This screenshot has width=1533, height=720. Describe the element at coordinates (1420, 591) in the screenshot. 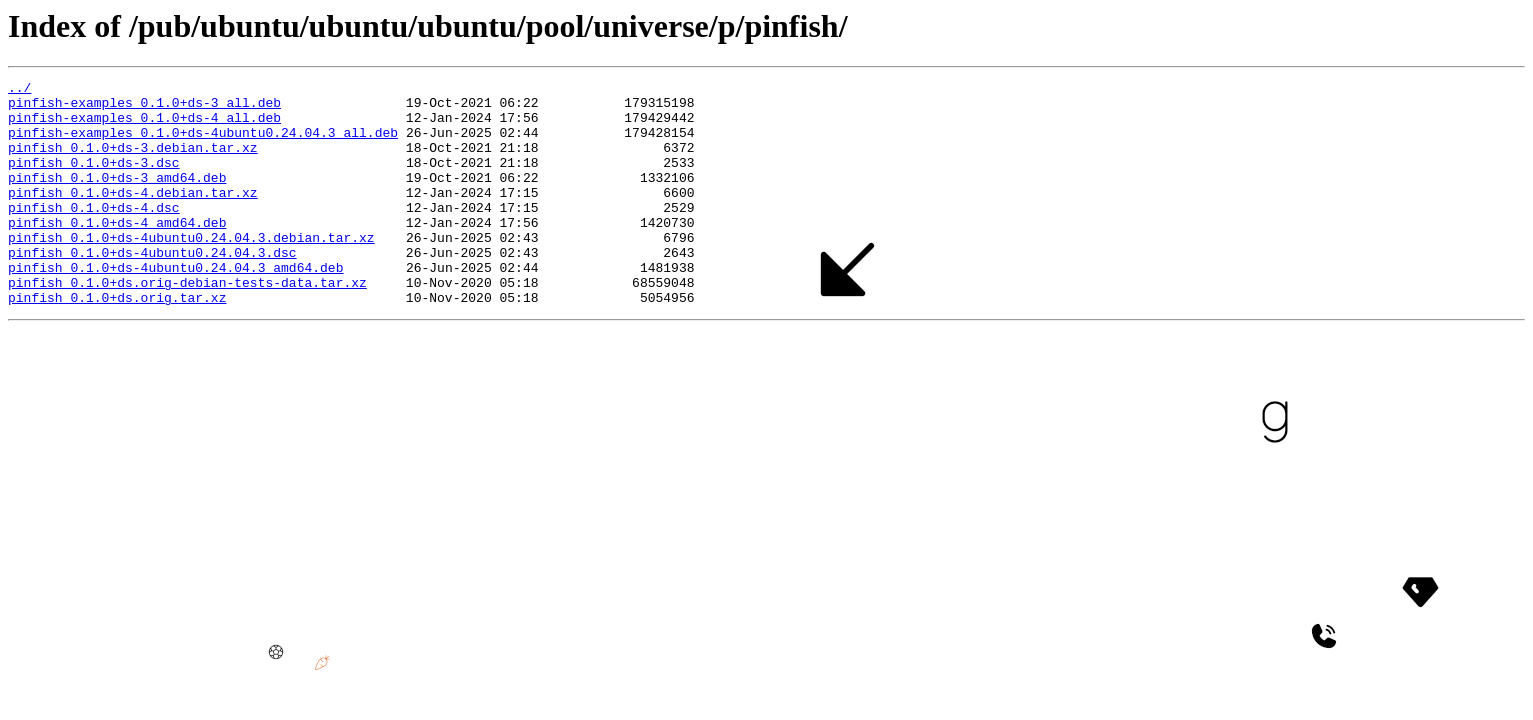

I see `indicates premium or pro membership status` at that location.